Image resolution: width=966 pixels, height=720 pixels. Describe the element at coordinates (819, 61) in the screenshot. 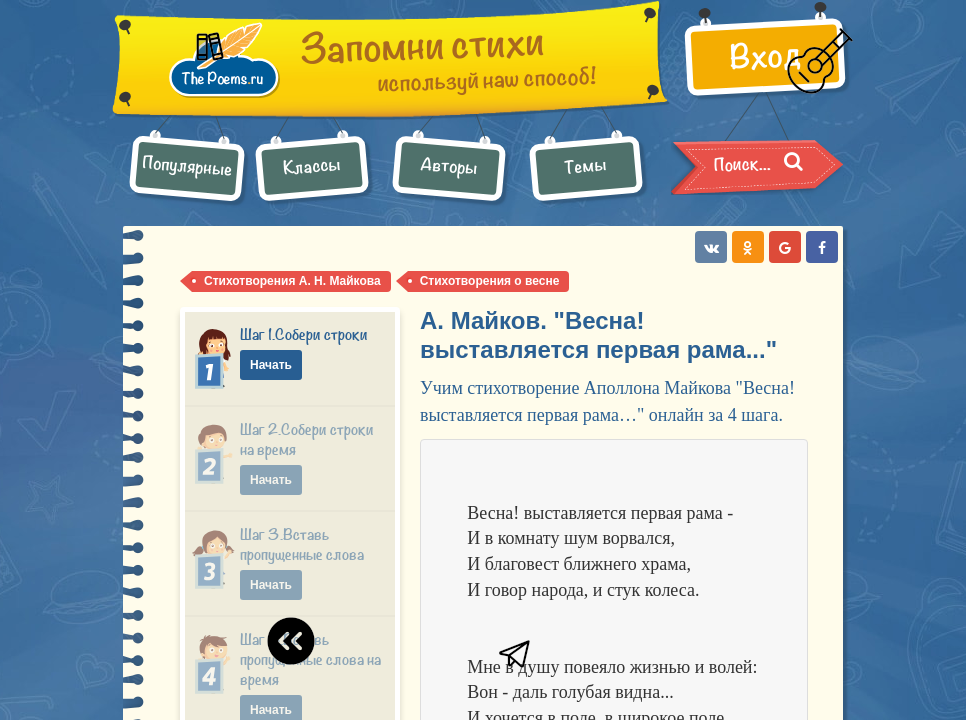

I see `access music or audio content` at that location.